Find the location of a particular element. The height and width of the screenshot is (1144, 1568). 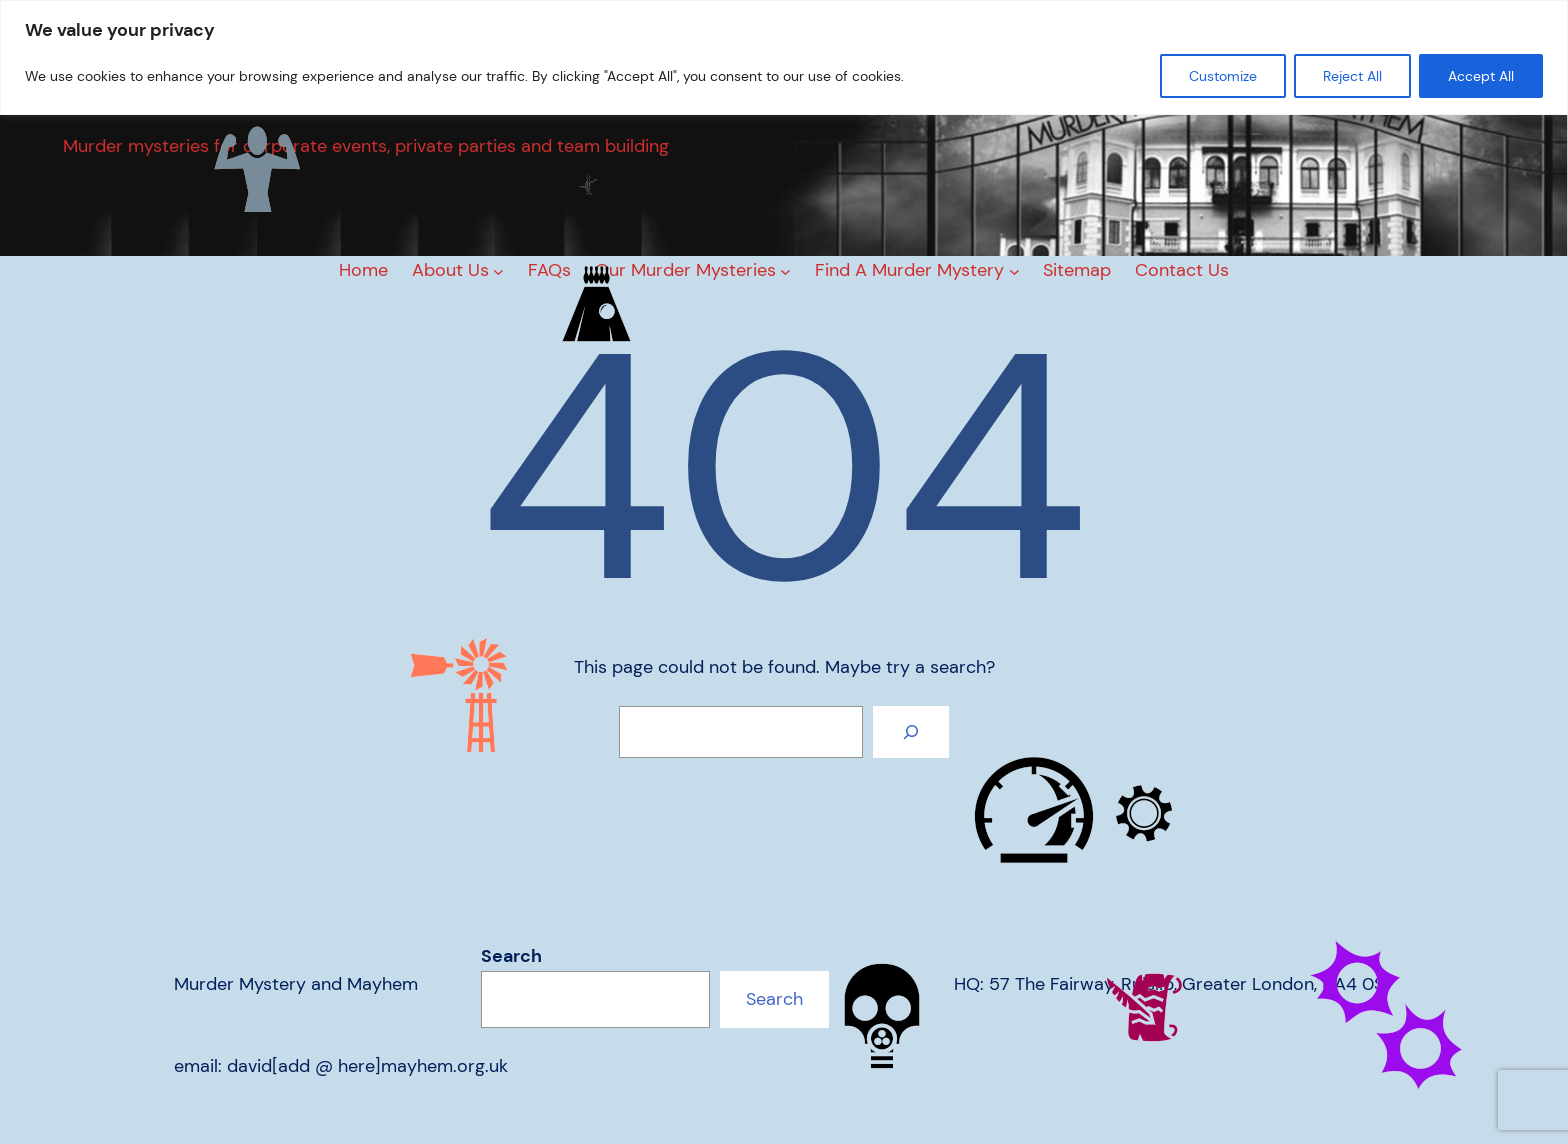

access bowling alley locations or games is located at coordinates (596, 303).